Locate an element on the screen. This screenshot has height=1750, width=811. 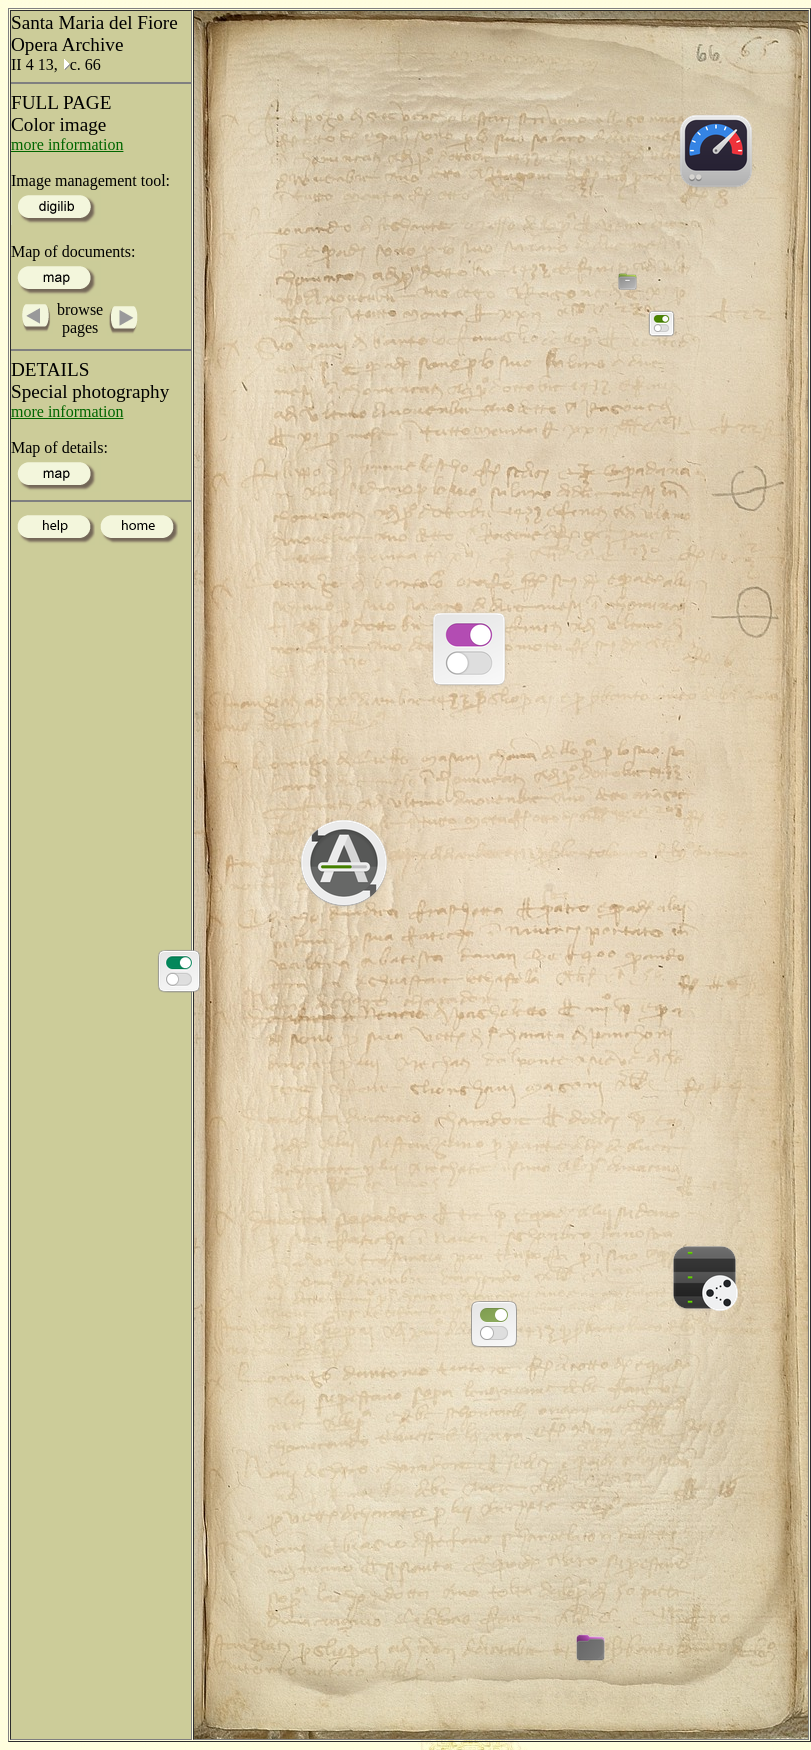
open desktop preferences or settings is located at coordinates (469, 649).